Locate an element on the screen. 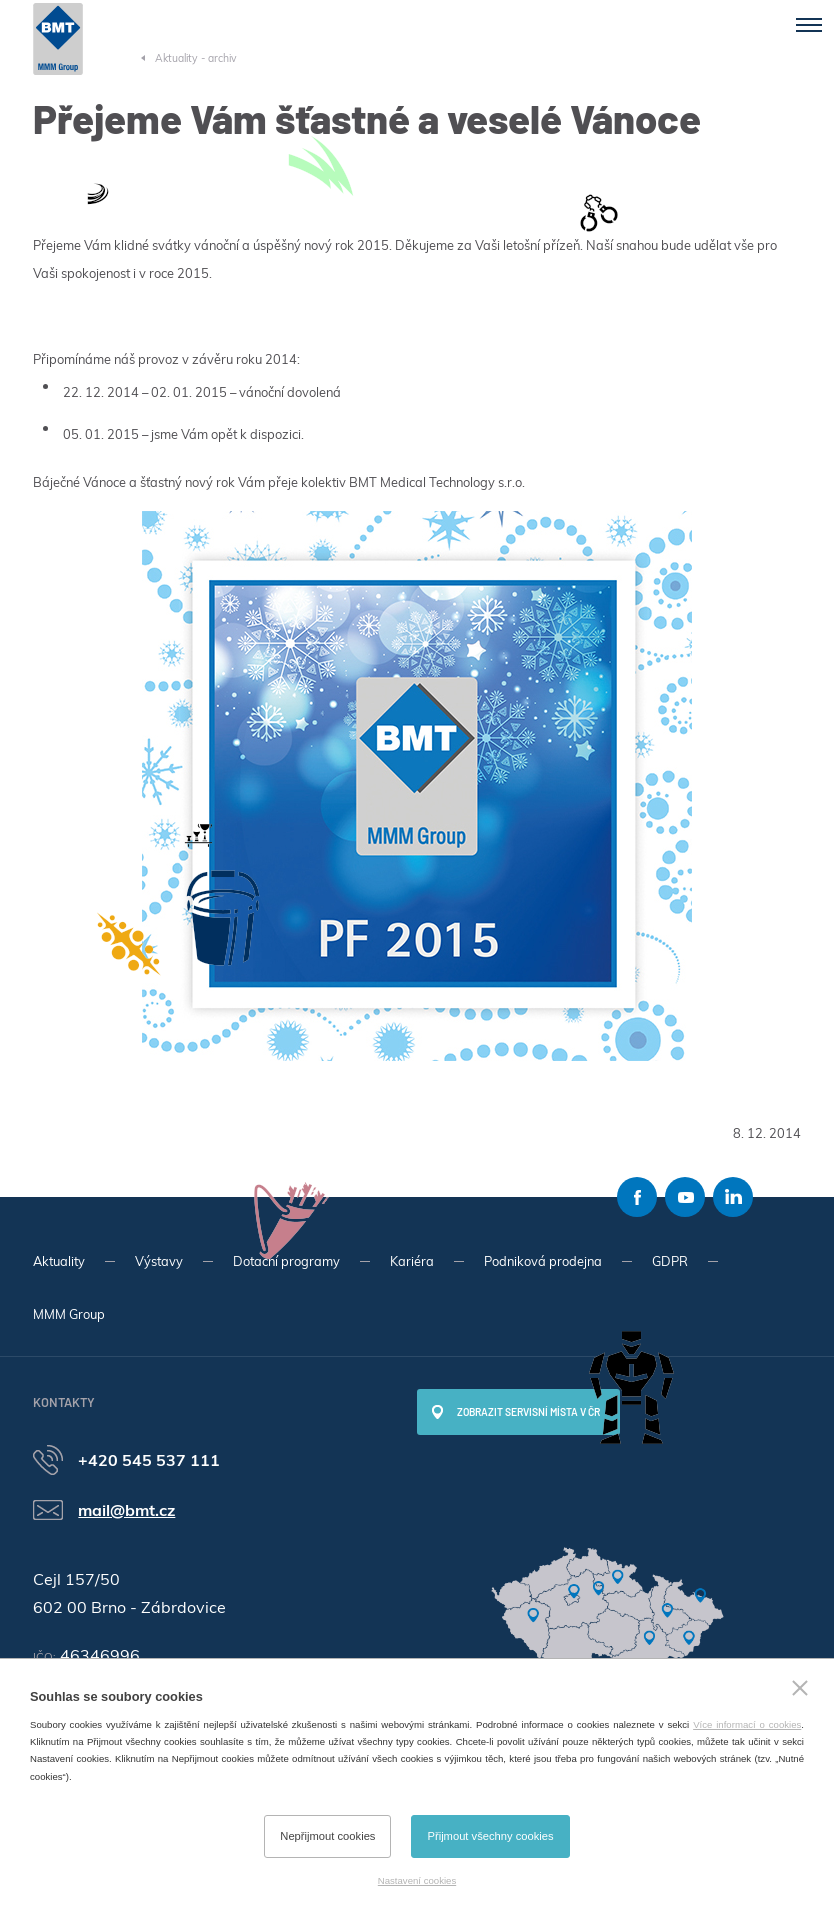 This screenshot has width=834, height=1923. indicates a wind or air-based attack ability is located at coordinates (98, 194).